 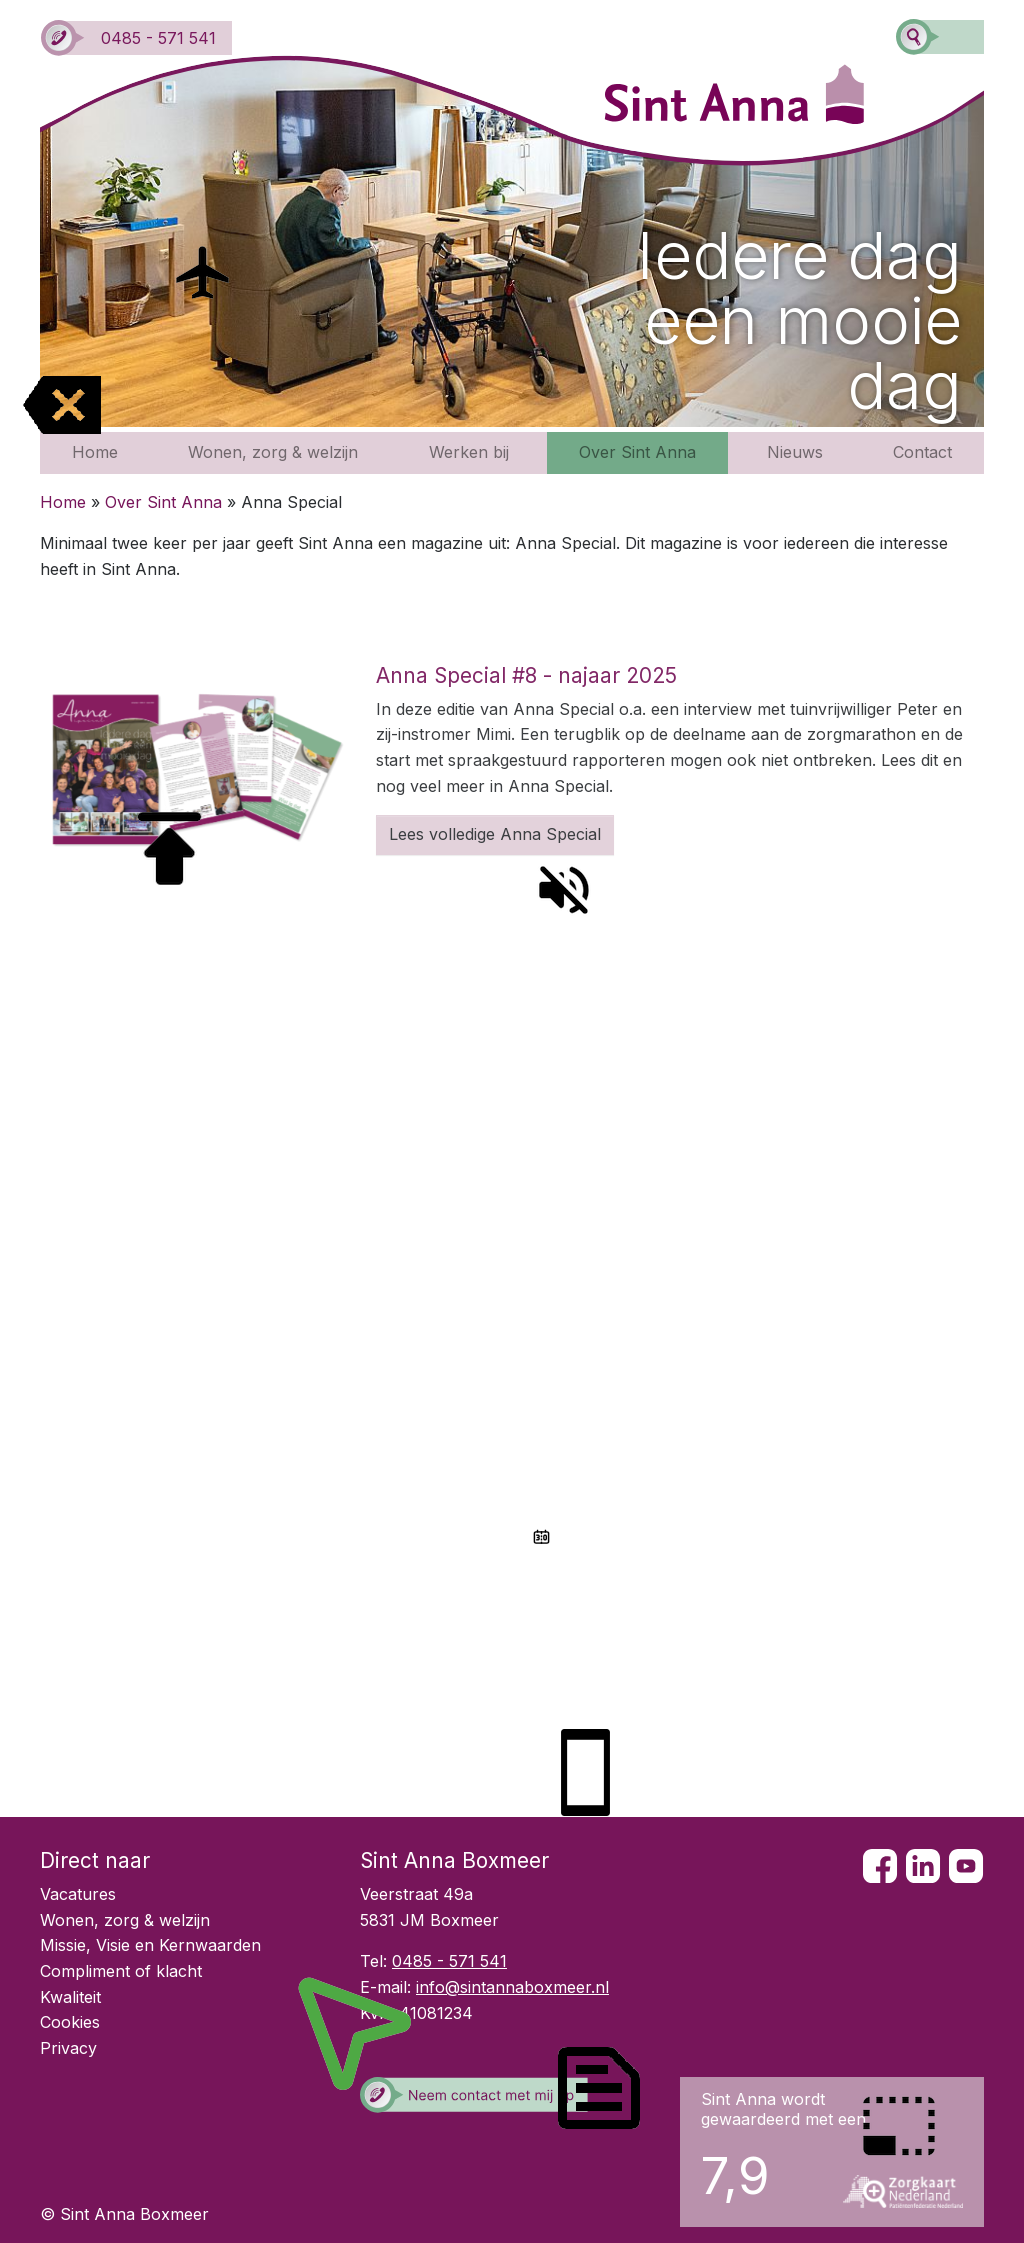 What do you see at coordinates (899, 2126) in the screenshot?
I see `resize image to smaller dimensions` at bounding box center [899, 2126].